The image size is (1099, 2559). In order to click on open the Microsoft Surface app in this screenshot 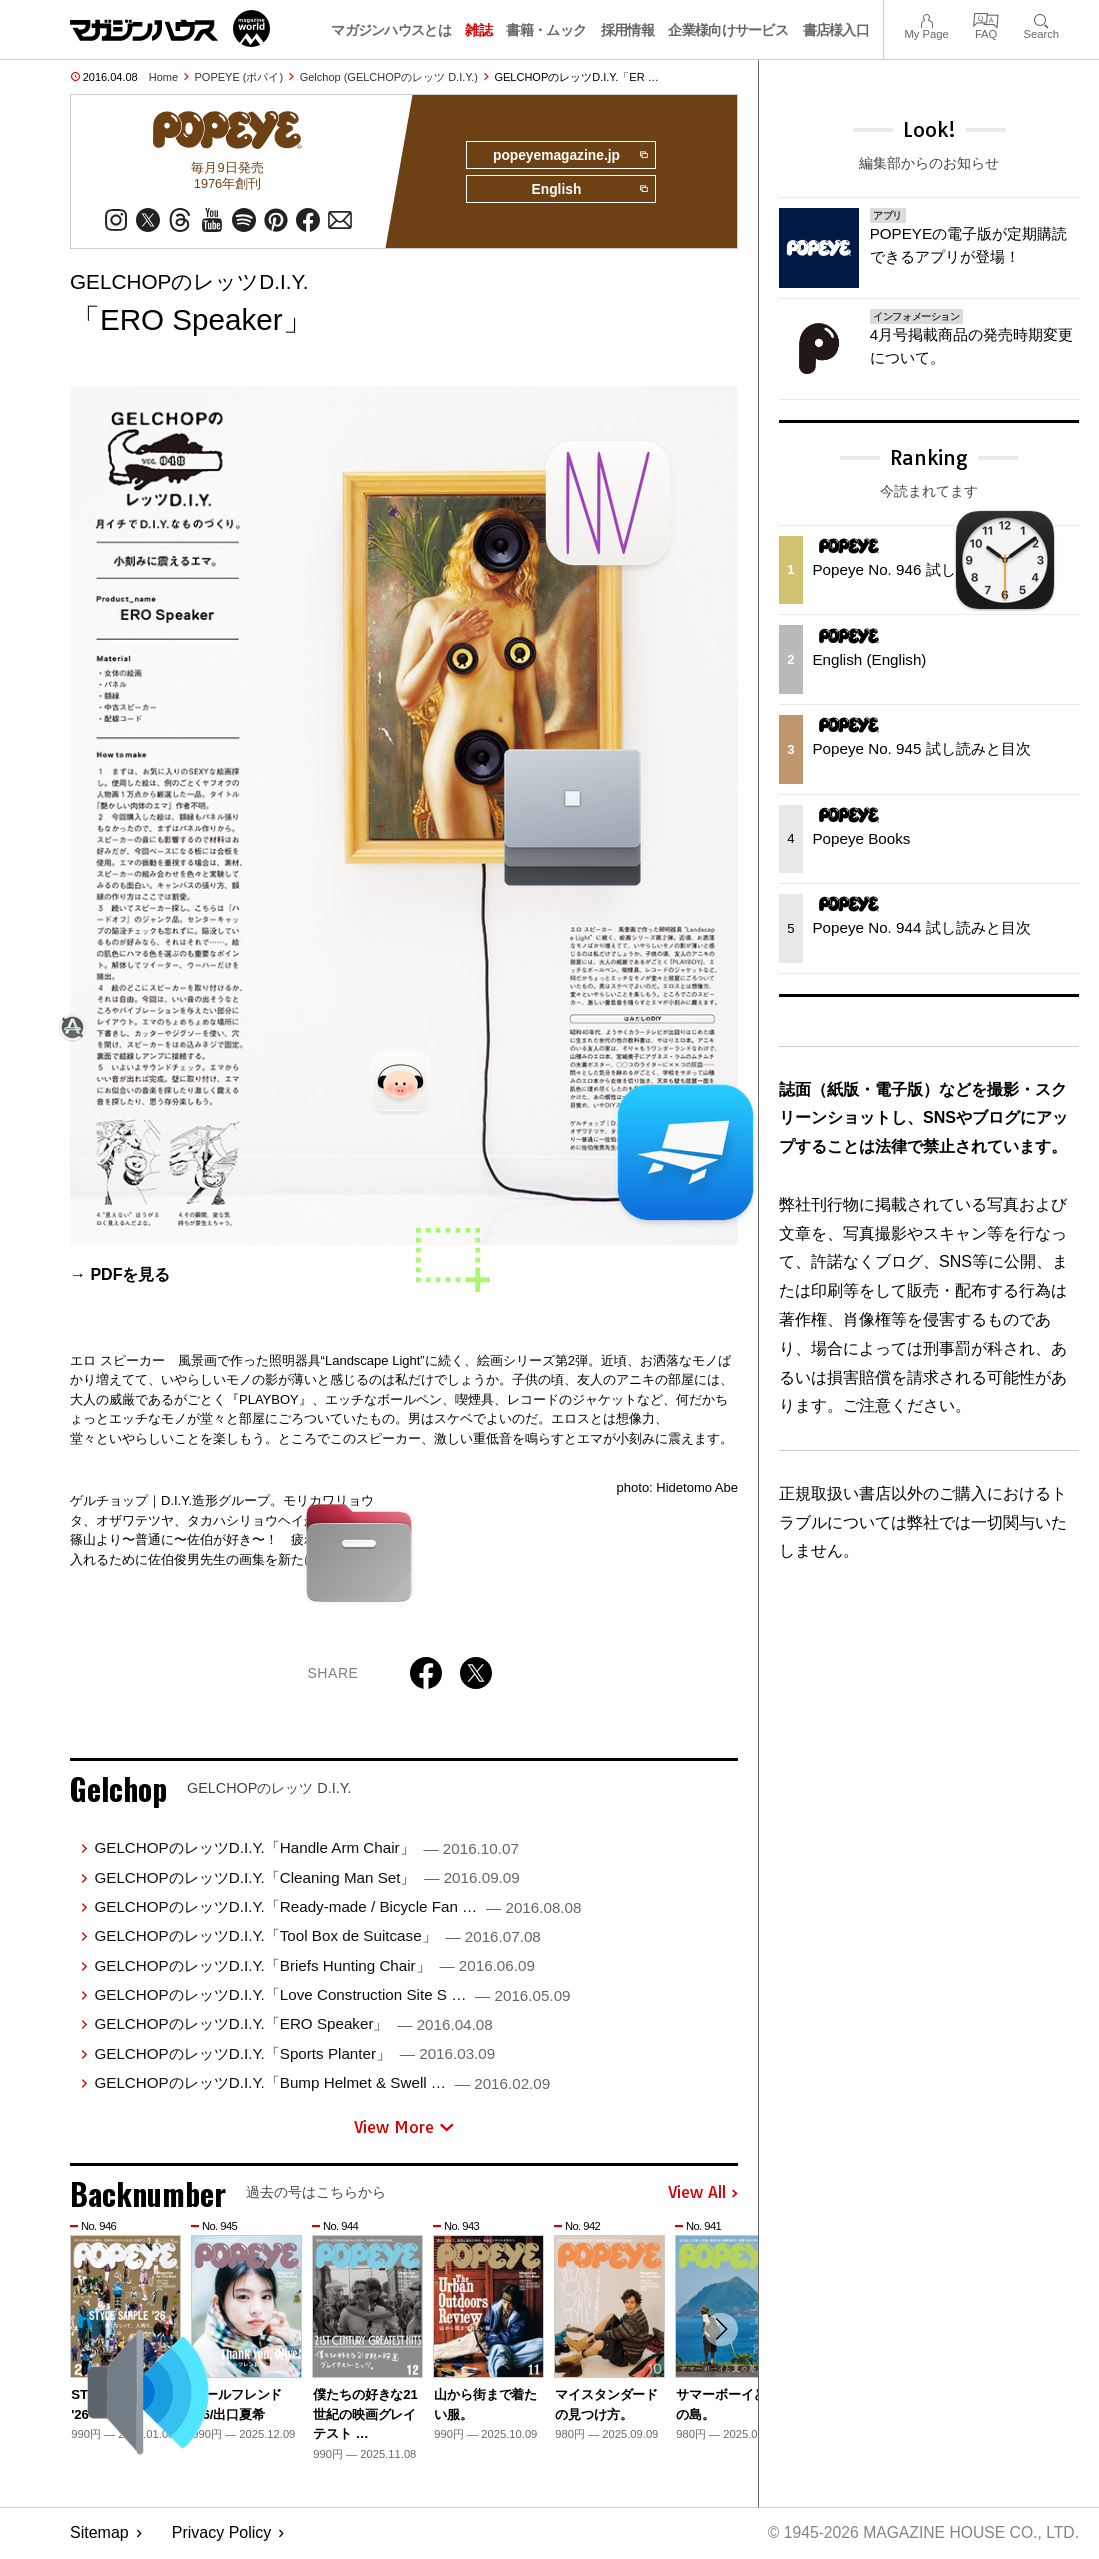, I will do `click(572, 817)`.